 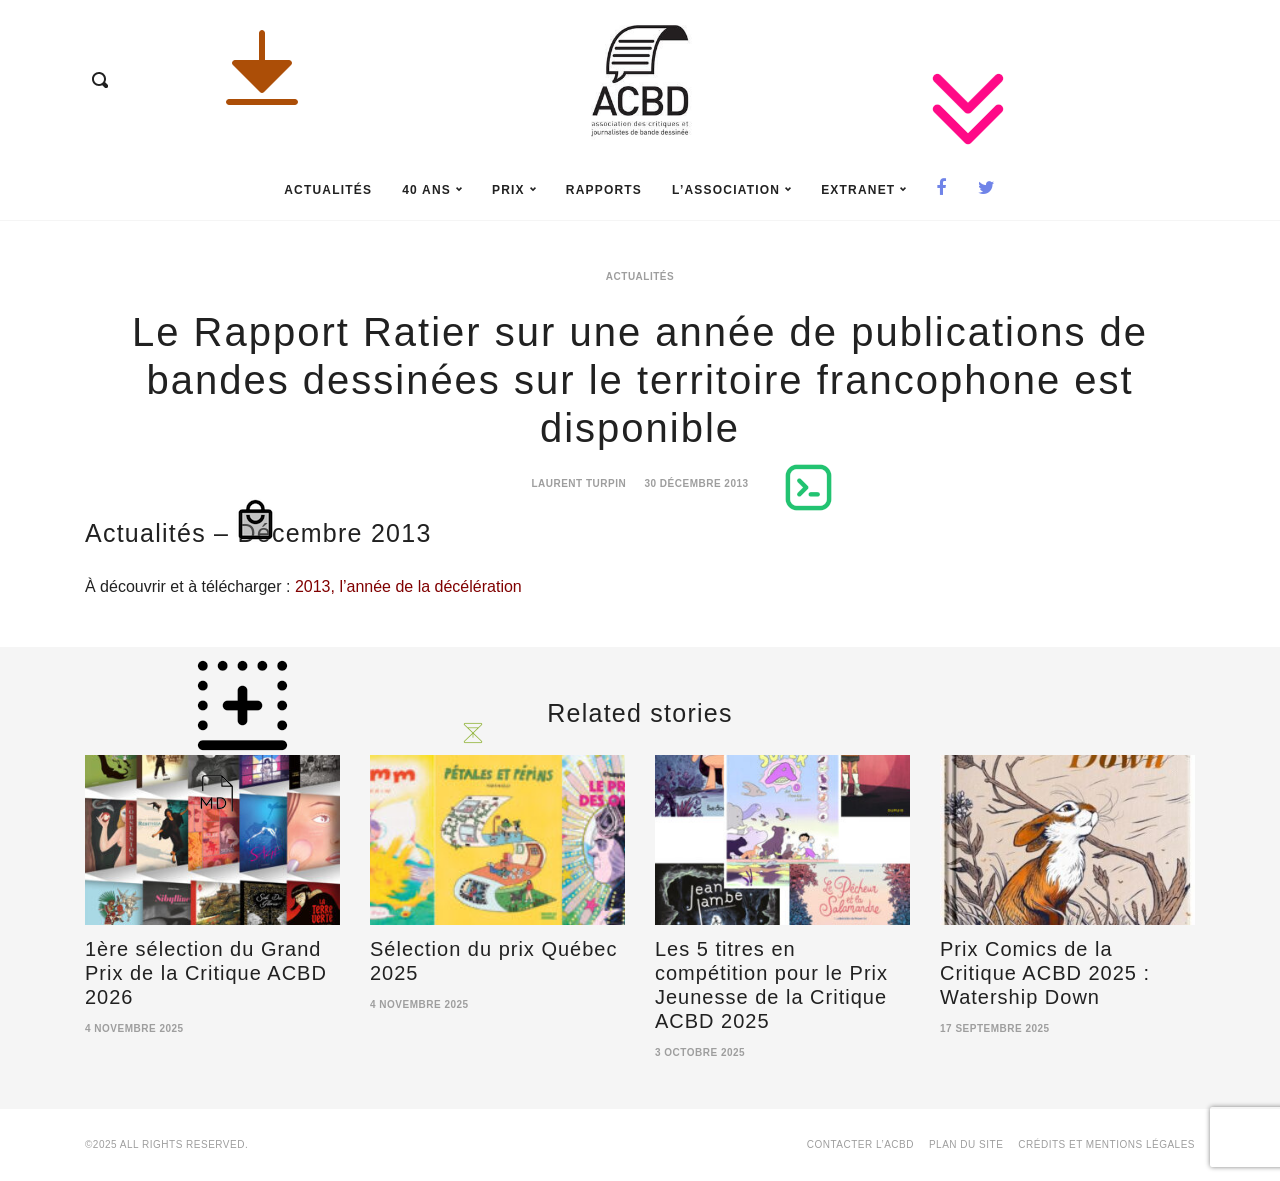 What do you see at coordinates (242, 705) in the screenshot?
I see `add a bottom border to selected cells or elements` at bounding box center [242, 705].